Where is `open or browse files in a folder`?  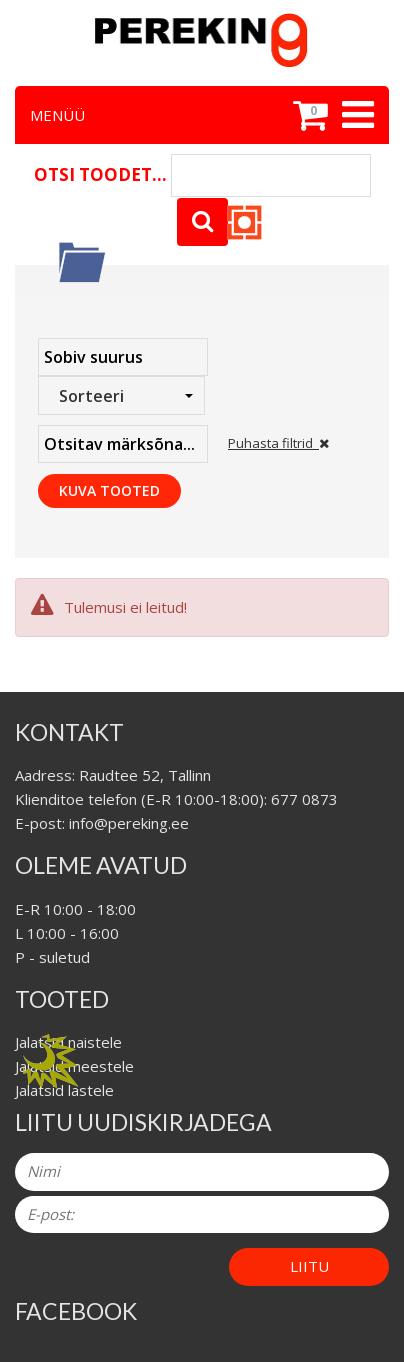
open or browse files in a folder is located at coordinates (81, 261).